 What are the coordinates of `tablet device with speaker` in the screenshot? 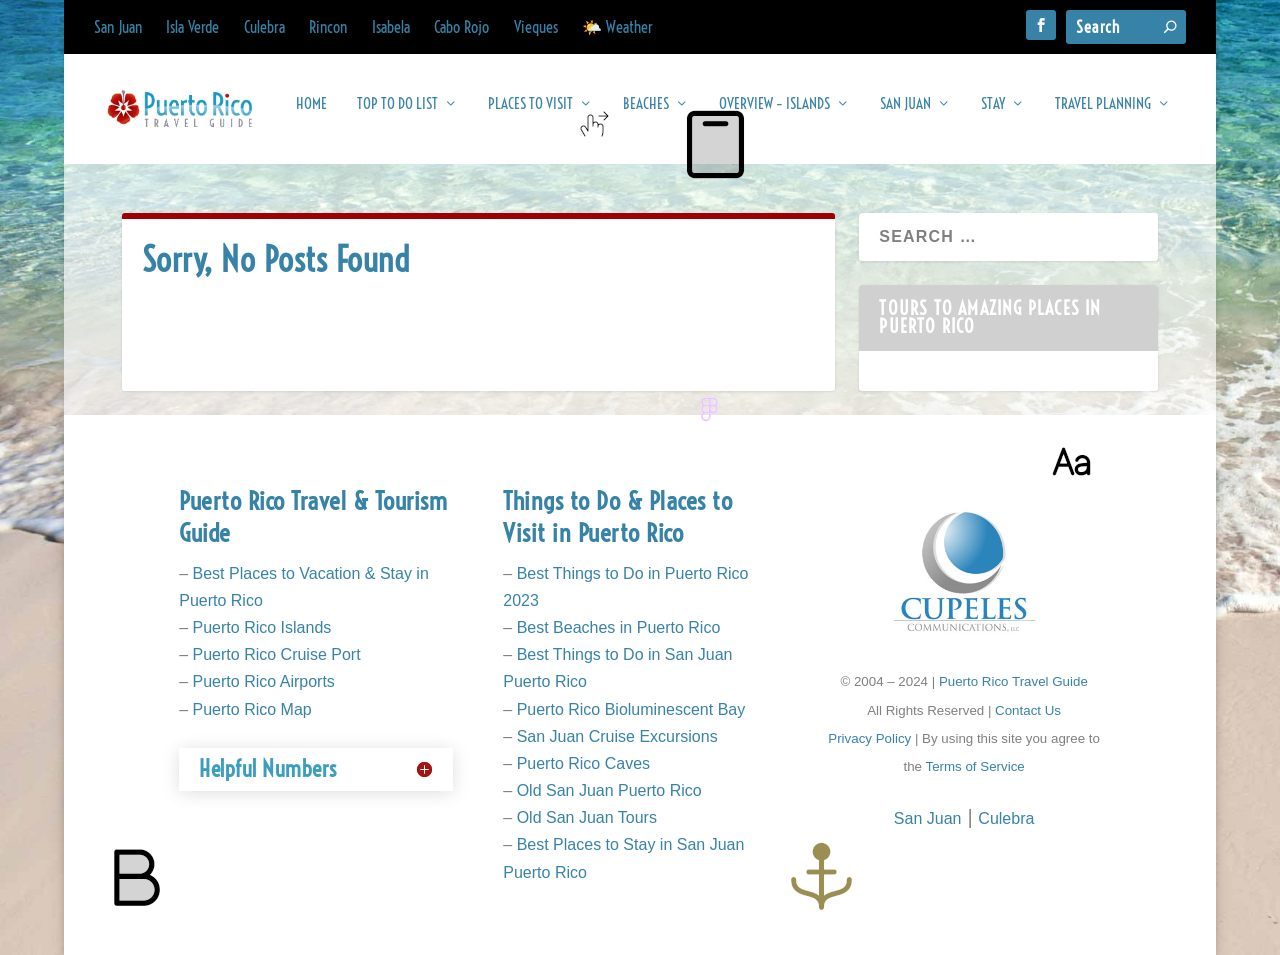 It's located at (715, 144).